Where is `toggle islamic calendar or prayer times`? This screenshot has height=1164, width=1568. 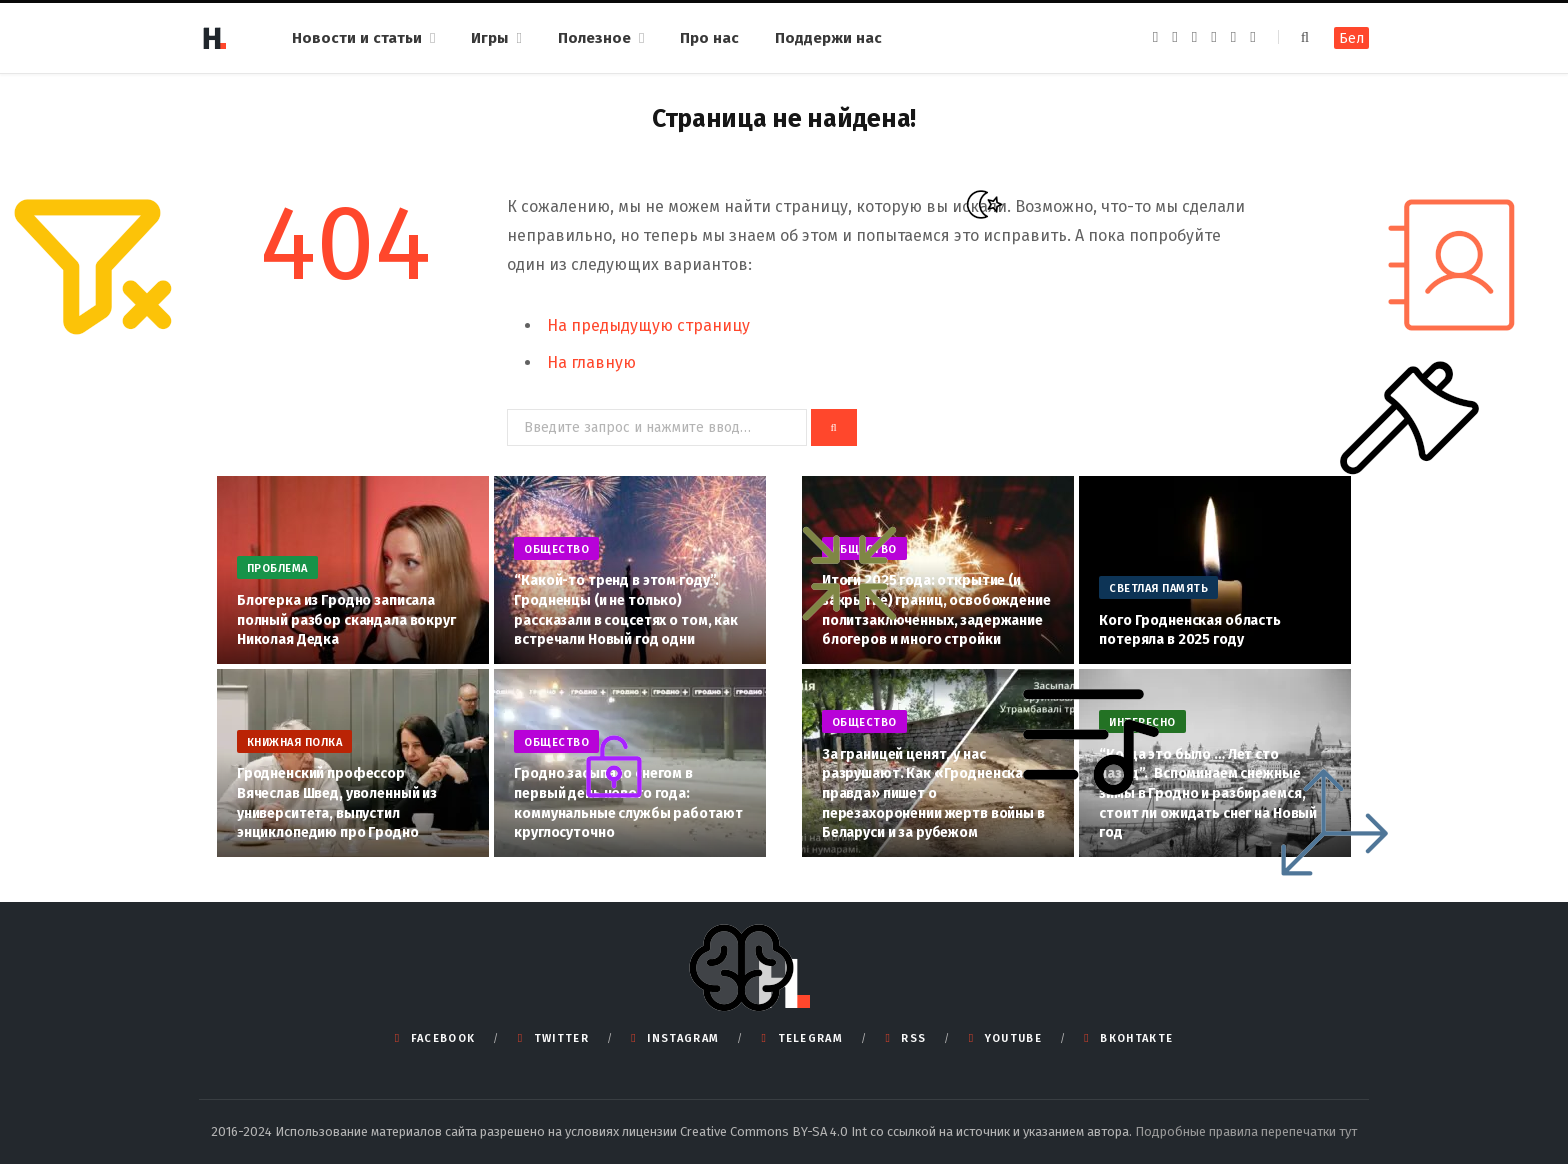 toggle islamic calendar or prayer times is located at coordinates (983, 204).